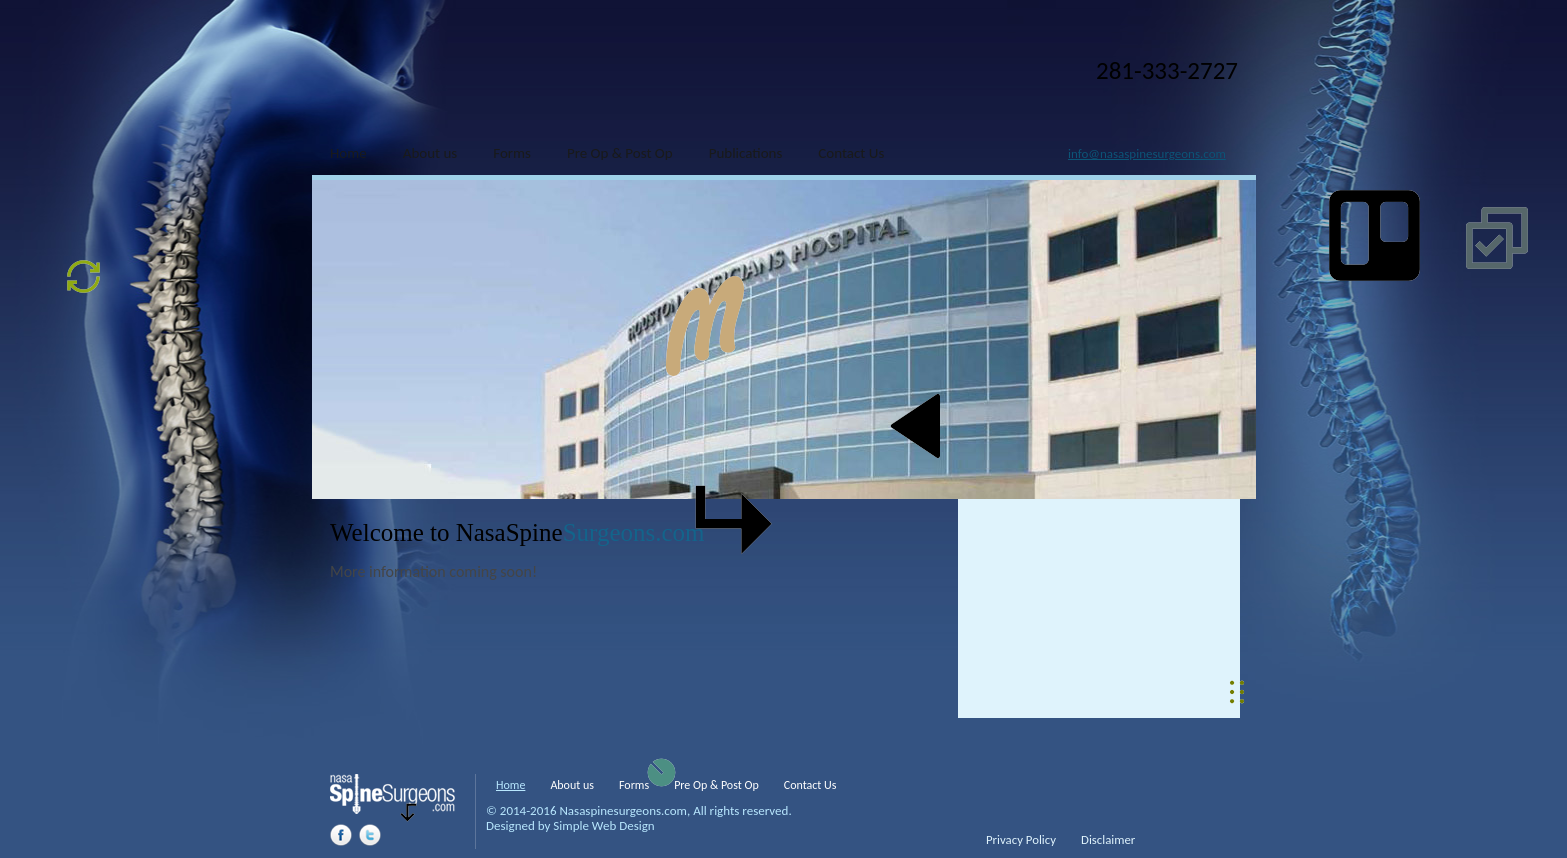  I want to click on navigate back and down in a menu hierarchy, so click(408, 811).